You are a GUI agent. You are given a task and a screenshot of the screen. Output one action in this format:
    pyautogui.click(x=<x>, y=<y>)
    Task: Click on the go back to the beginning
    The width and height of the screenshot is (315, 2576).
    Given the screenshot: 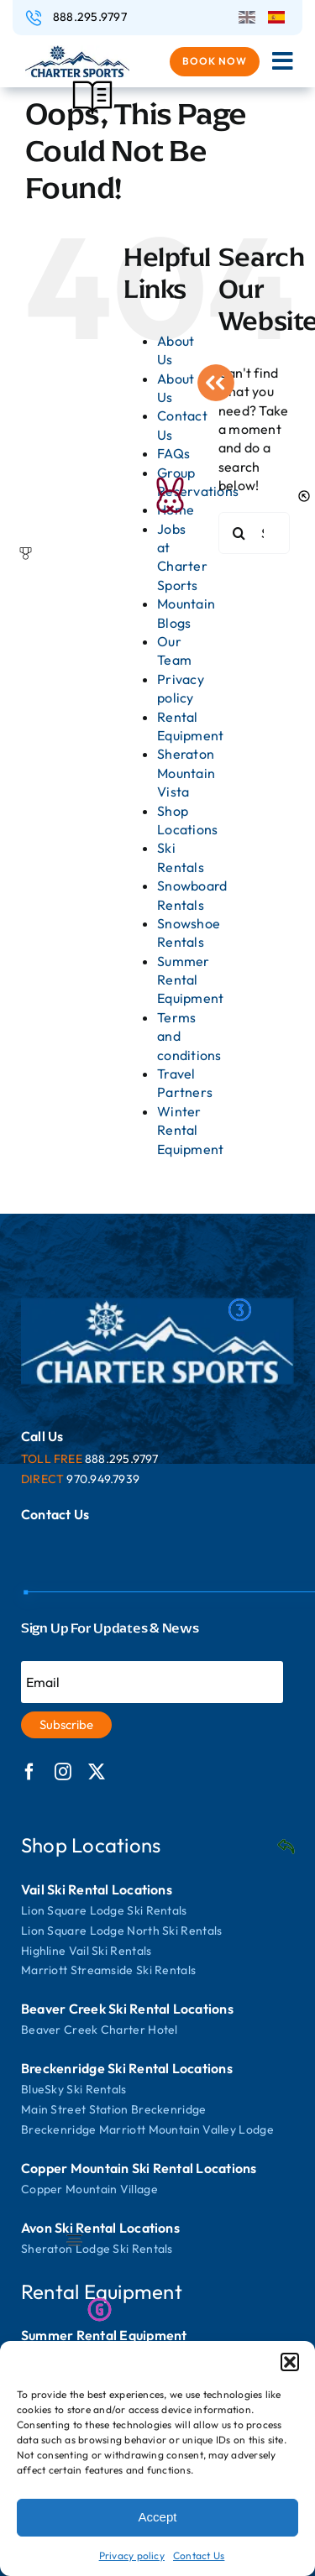 What is the action you would take?
    pyautogui.click(x=216, y=383)
    